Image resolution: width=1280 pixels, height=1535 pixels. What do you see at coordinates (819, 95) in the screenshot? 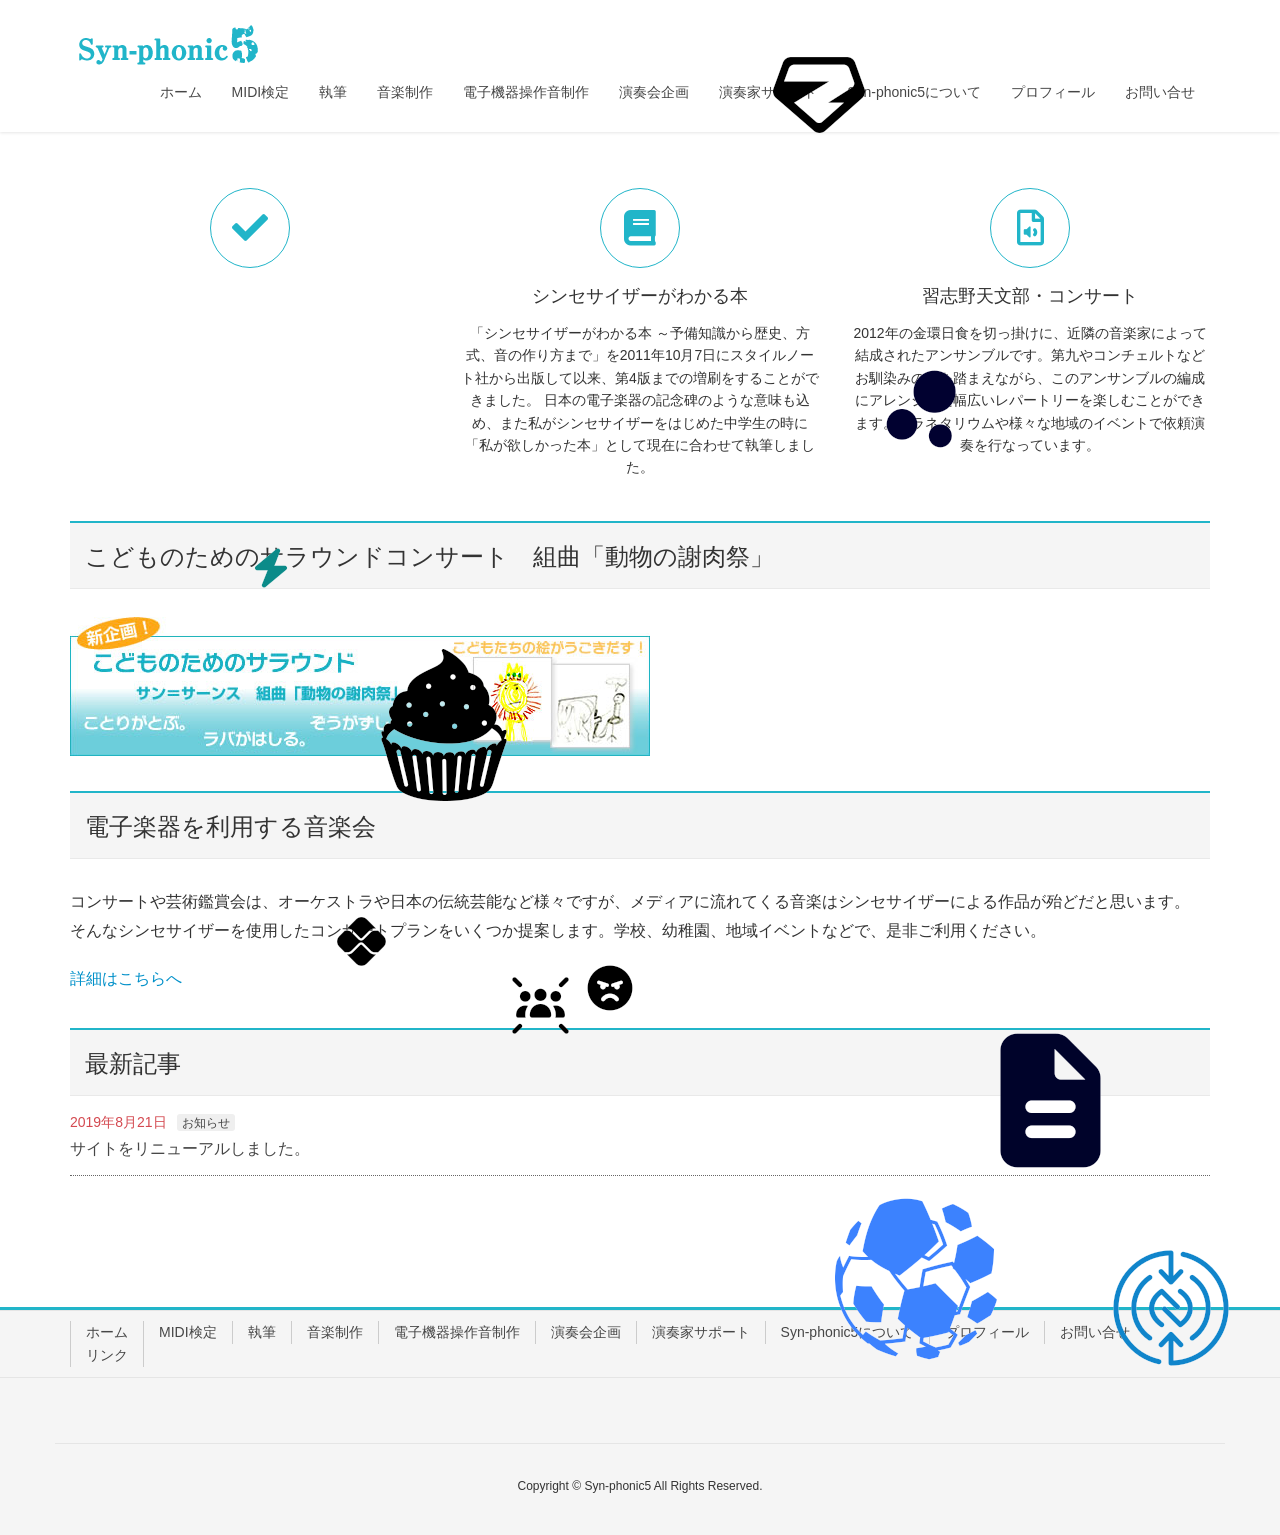
I see `zod typescript validation library logo` at bounding box center [819, 95].